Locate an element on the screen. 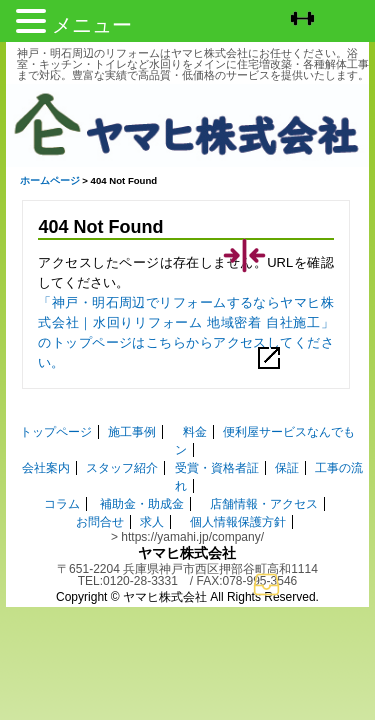 The width and height of the screenshot is (375, 720). collapse or minimize a horizontal panel is located at coordinates (244, 255).